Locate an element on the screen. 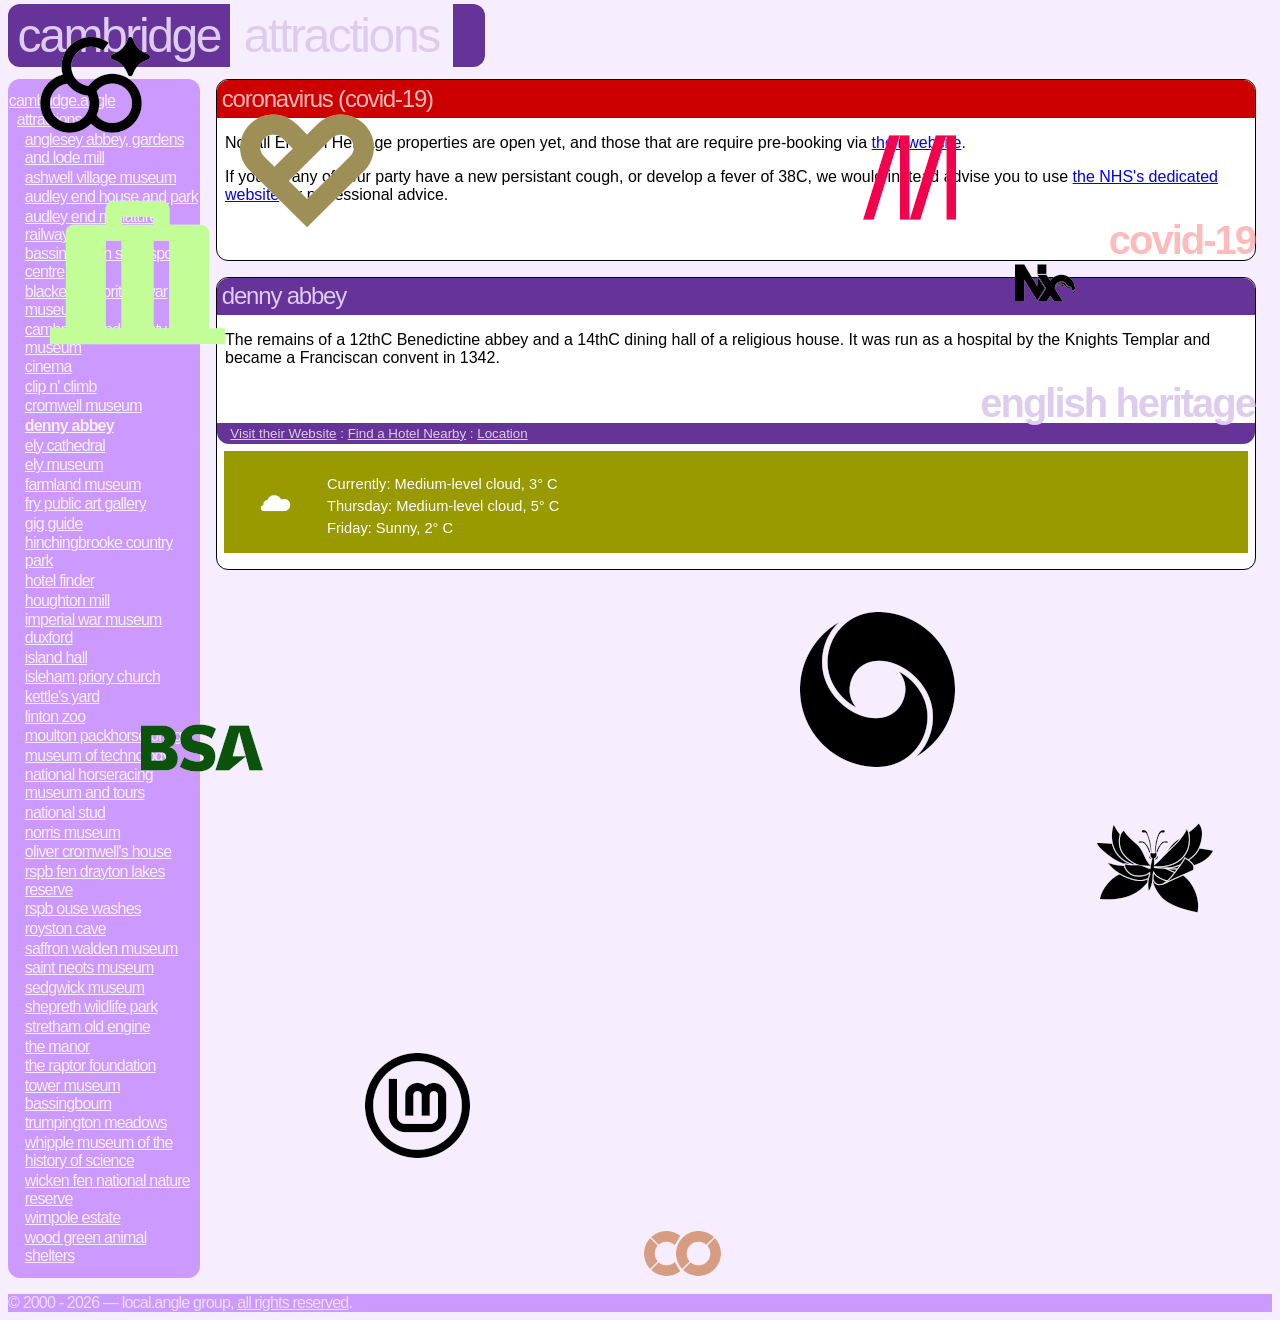  visit MDN Web Docs for developer documentation is located at coordinates (909, 177).